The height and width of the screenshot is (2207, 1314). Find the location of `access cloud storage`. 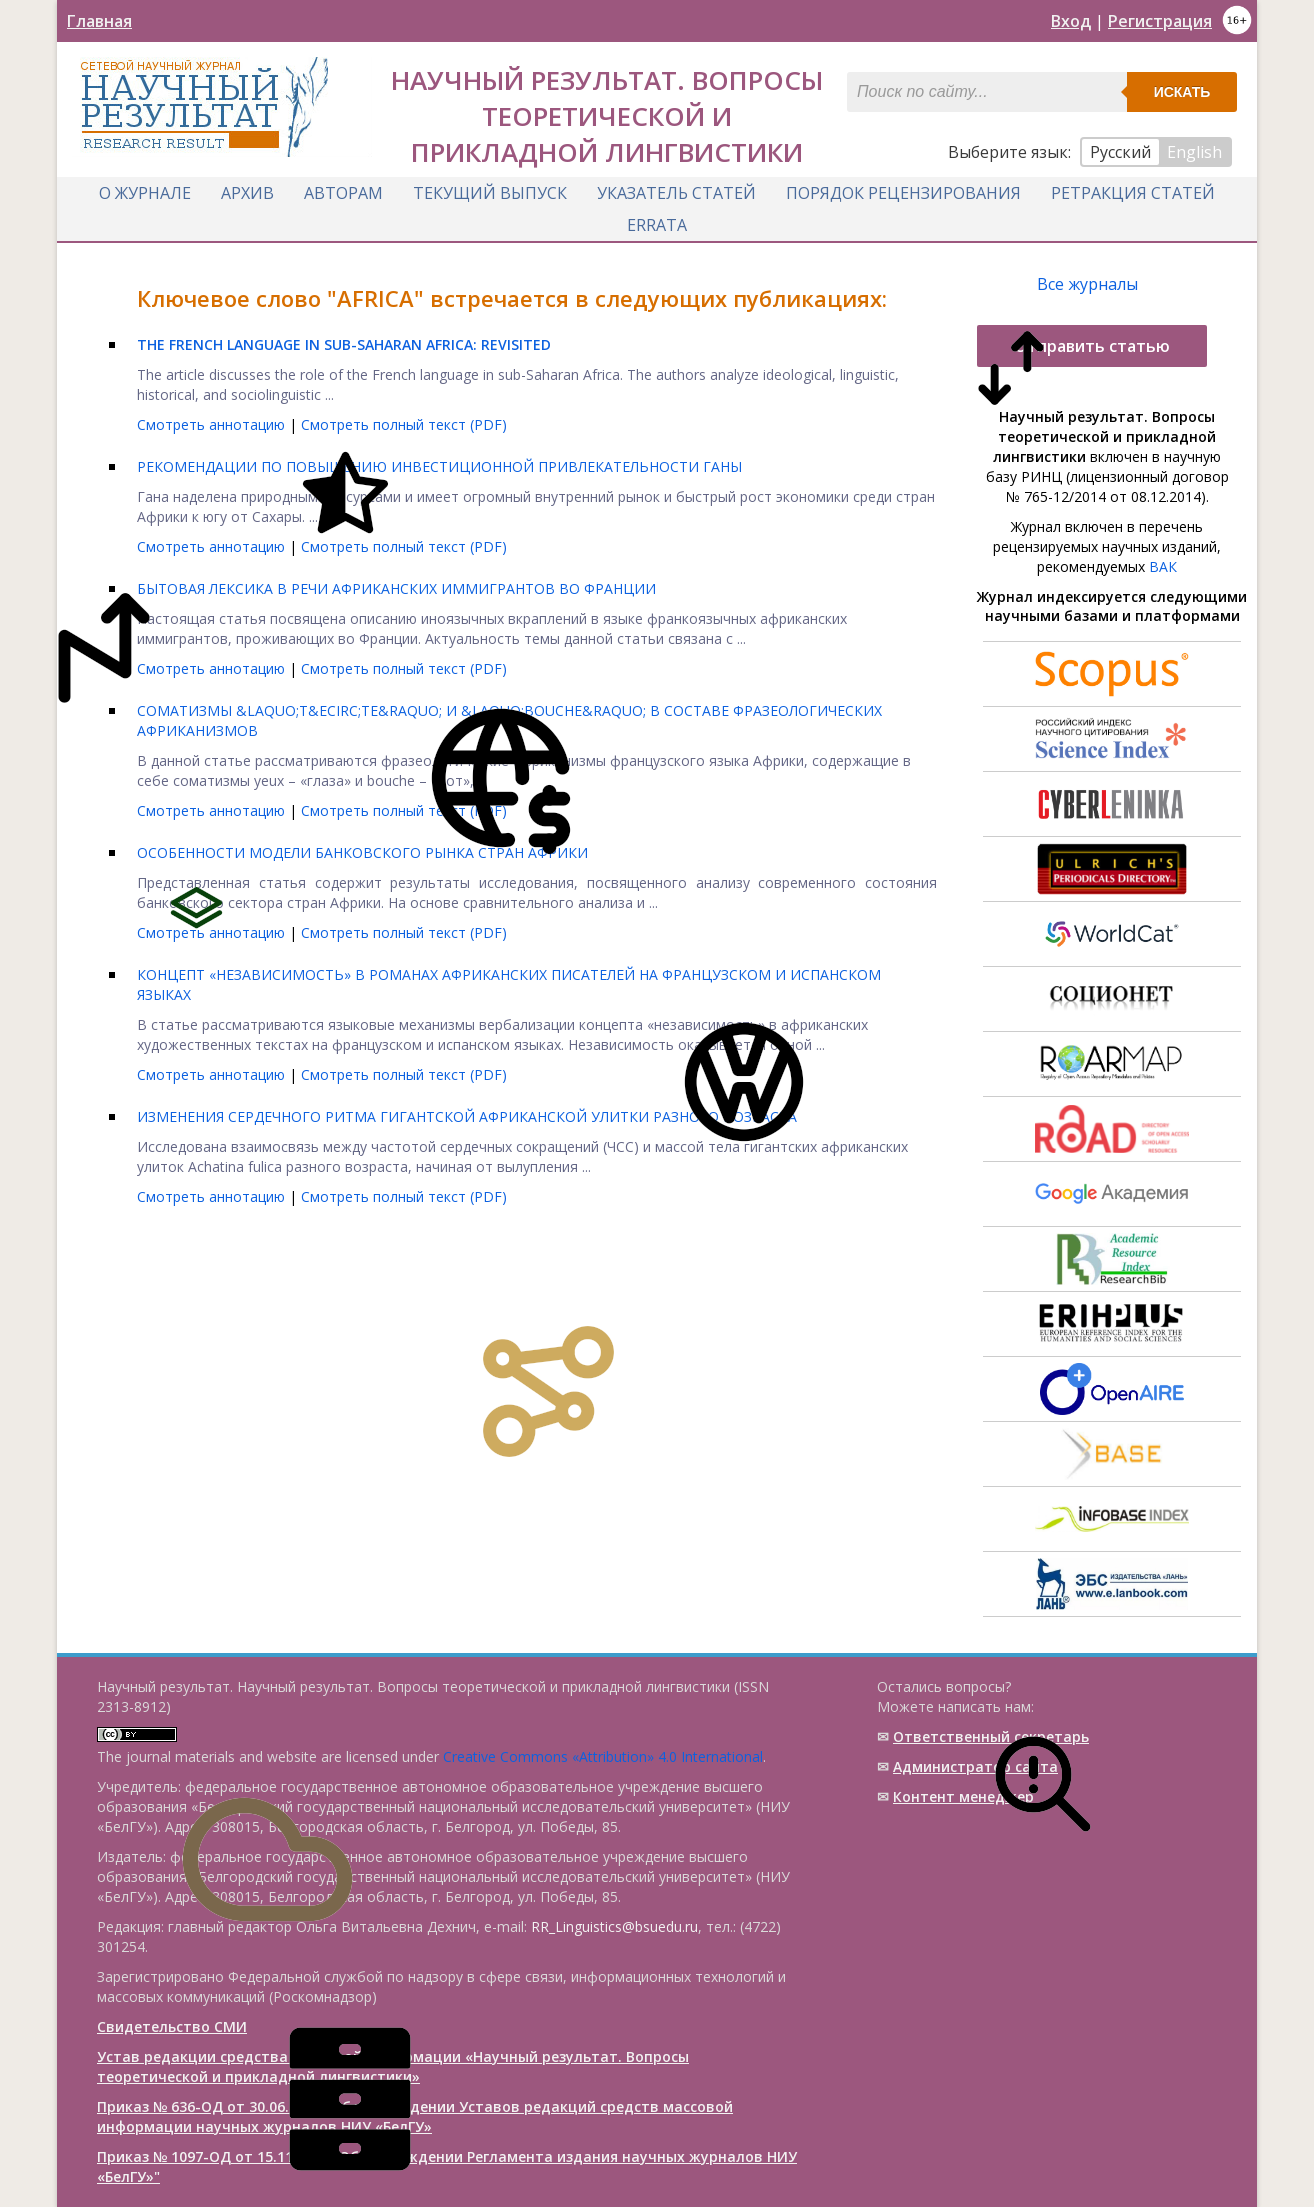

access cloud storage is located at coordinates (267, 1859).